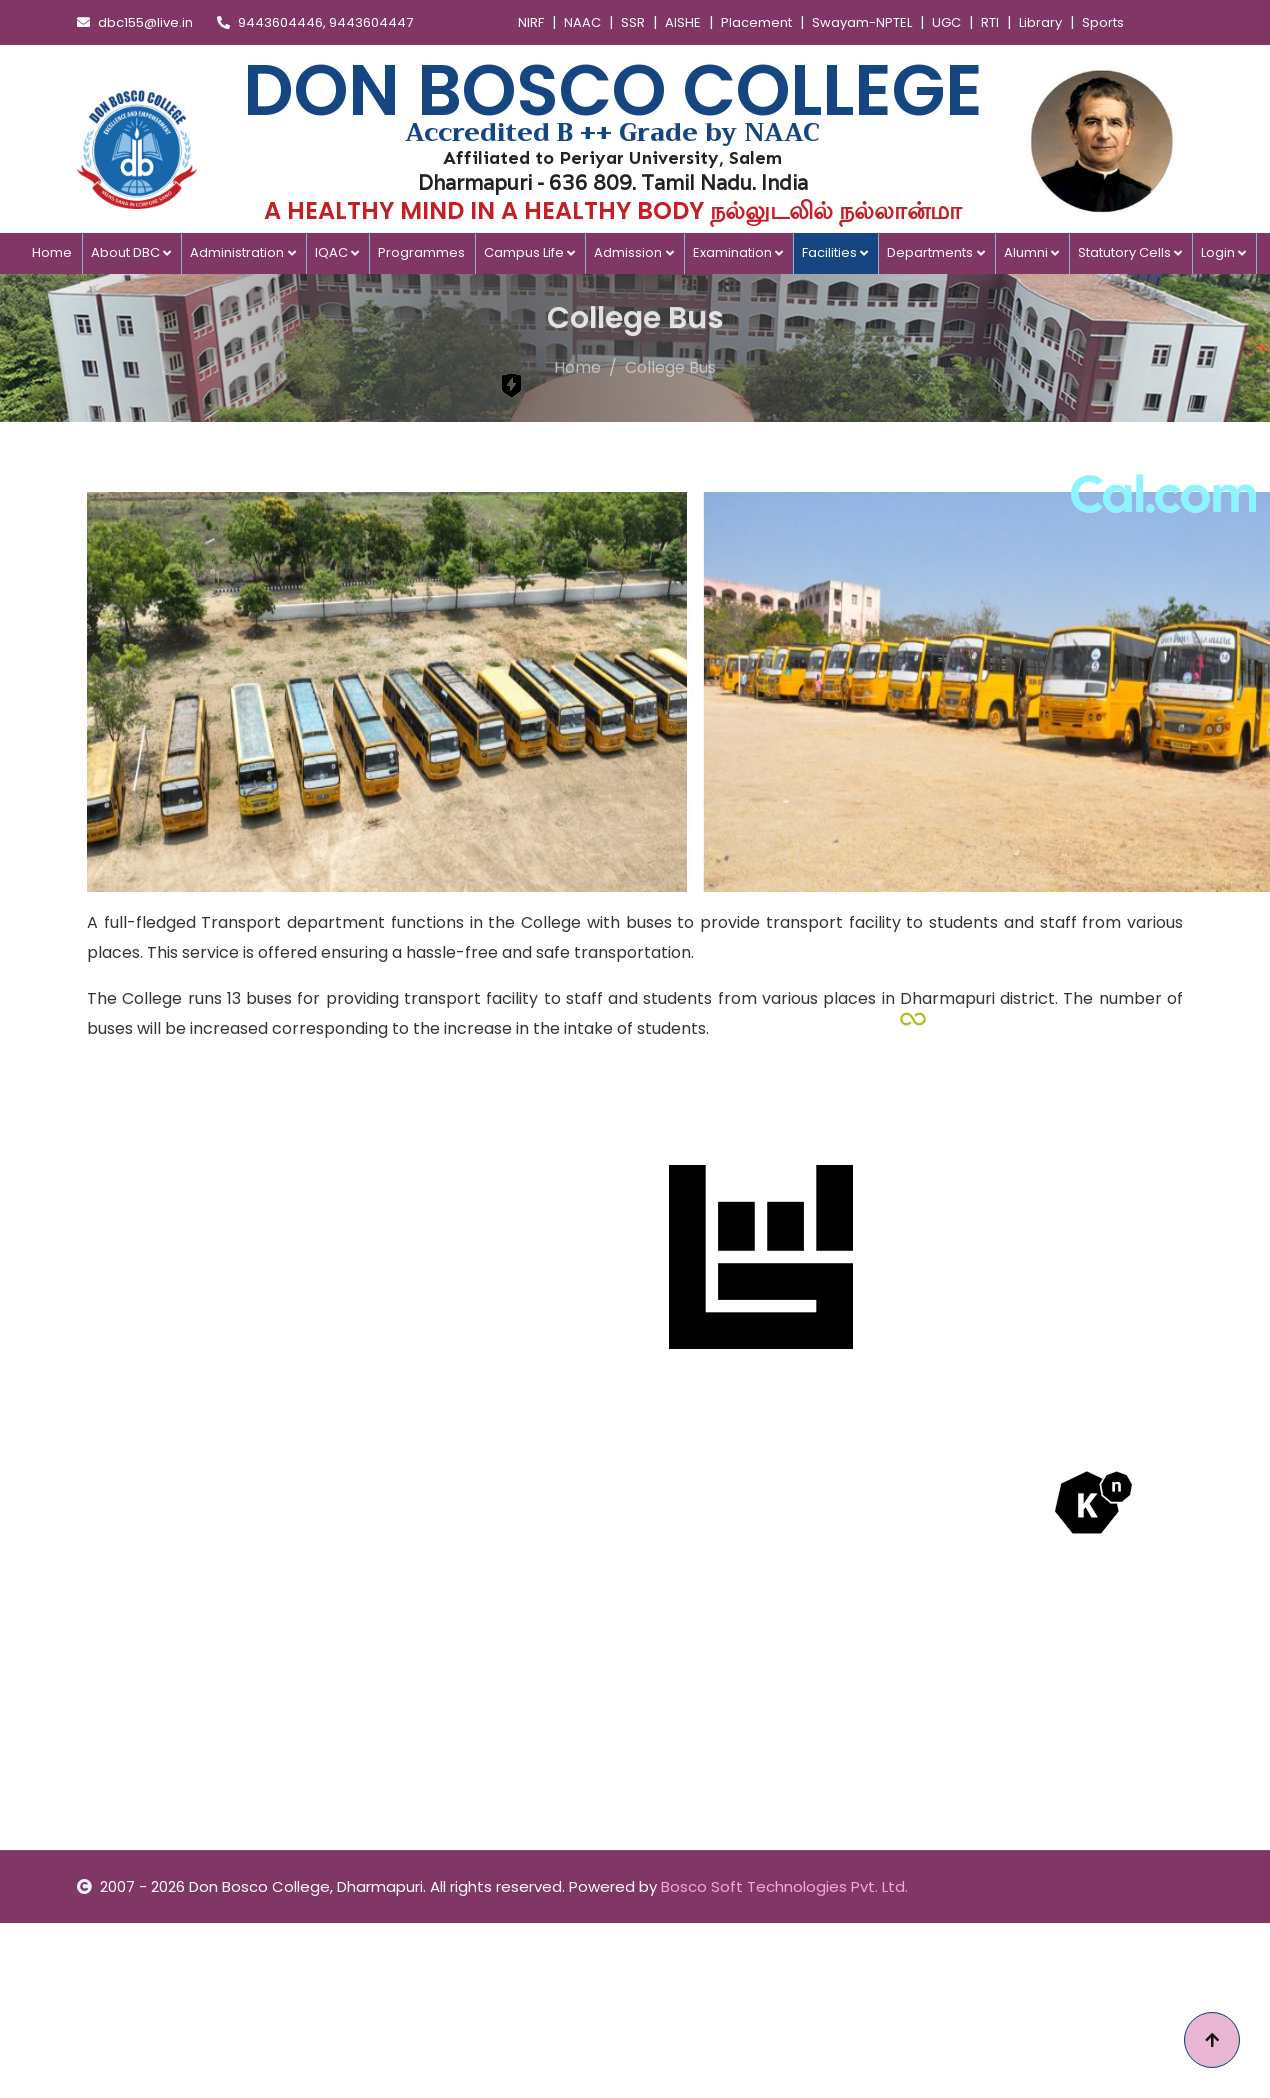  I want to click on knative serverless platform logo, so click(1093, 1502).